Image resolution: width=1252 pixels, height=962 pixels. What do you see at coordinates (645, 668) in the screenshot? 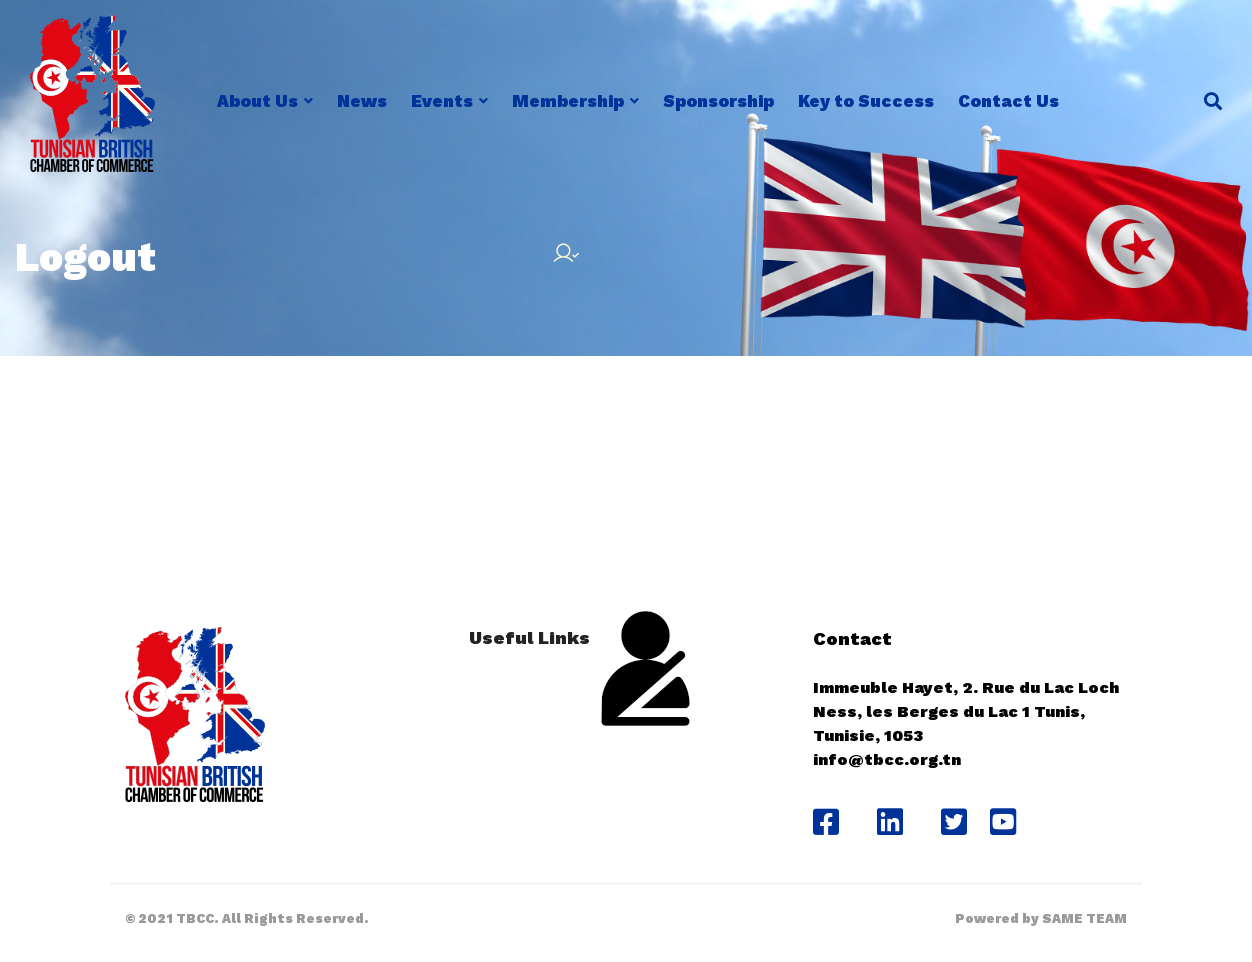
I see `indicates seatbelt status or safety reminder` at bounding box center [645, 668].